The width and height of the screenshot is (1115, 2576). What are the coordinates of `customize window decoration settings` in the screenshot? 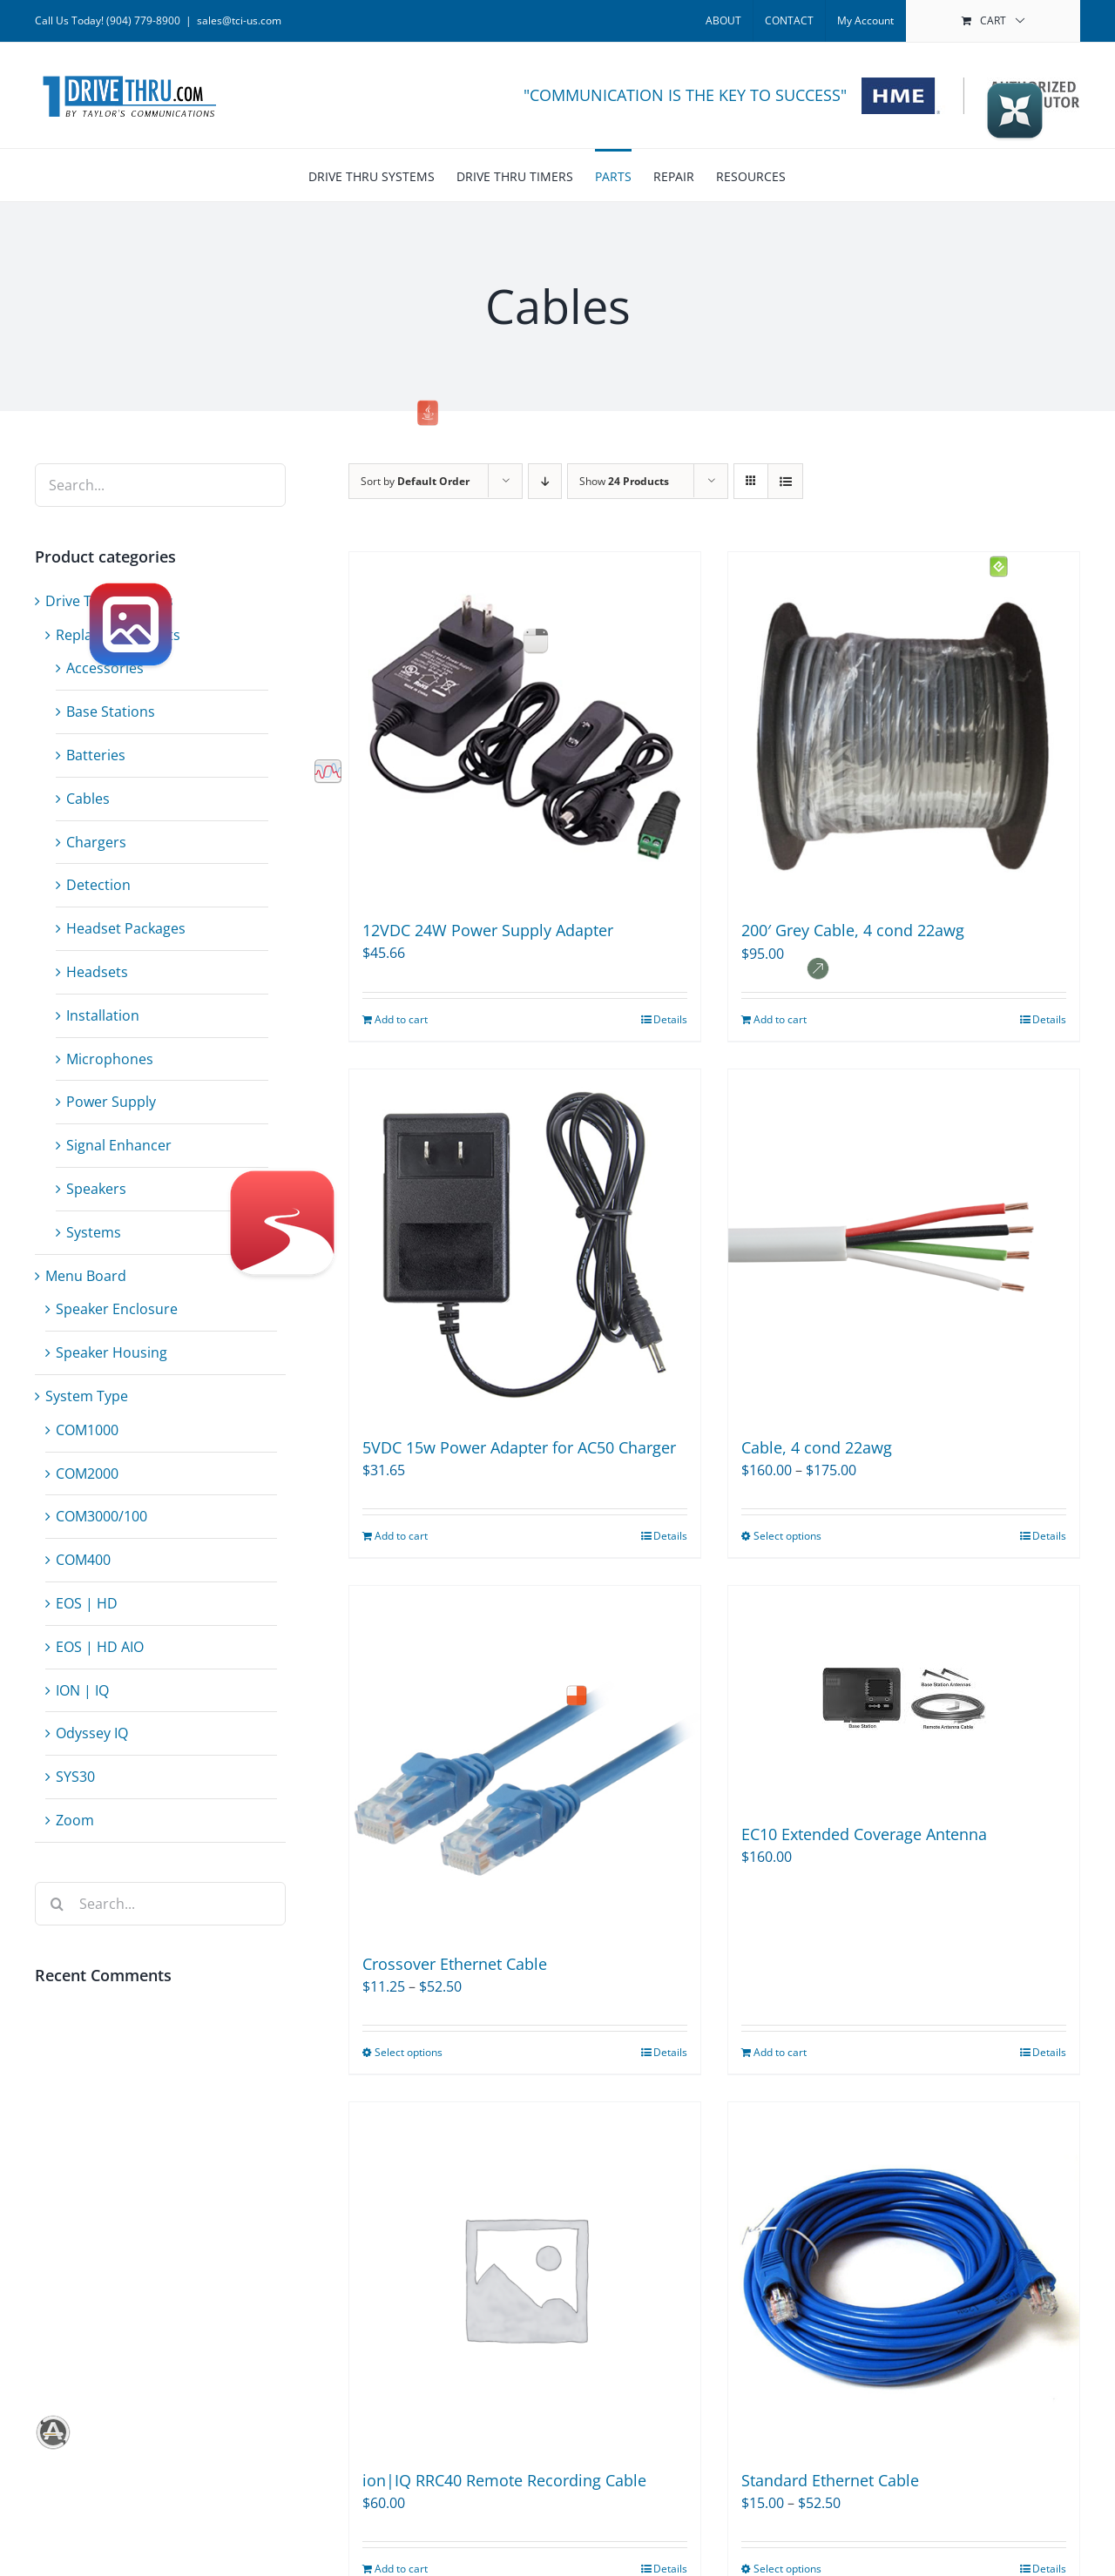 It's located at (536, 641).